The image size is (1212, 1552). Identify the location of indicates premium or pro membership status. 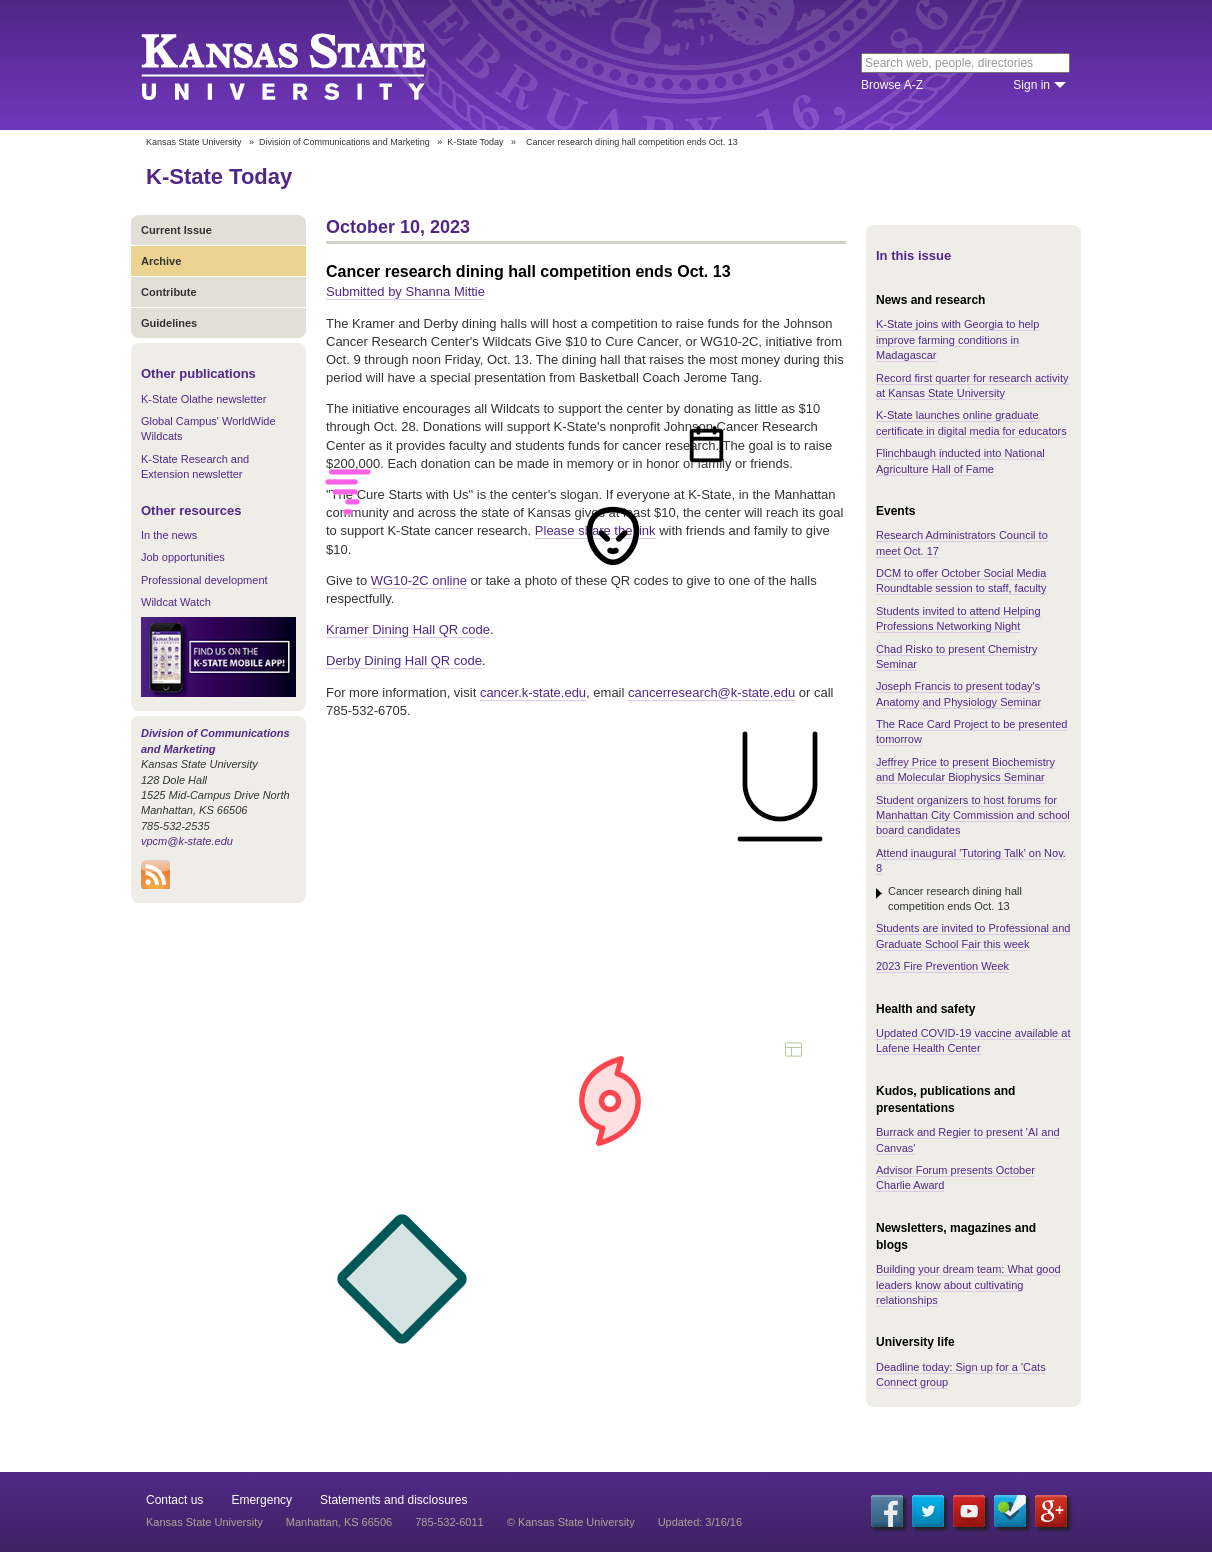
(402, 1279).